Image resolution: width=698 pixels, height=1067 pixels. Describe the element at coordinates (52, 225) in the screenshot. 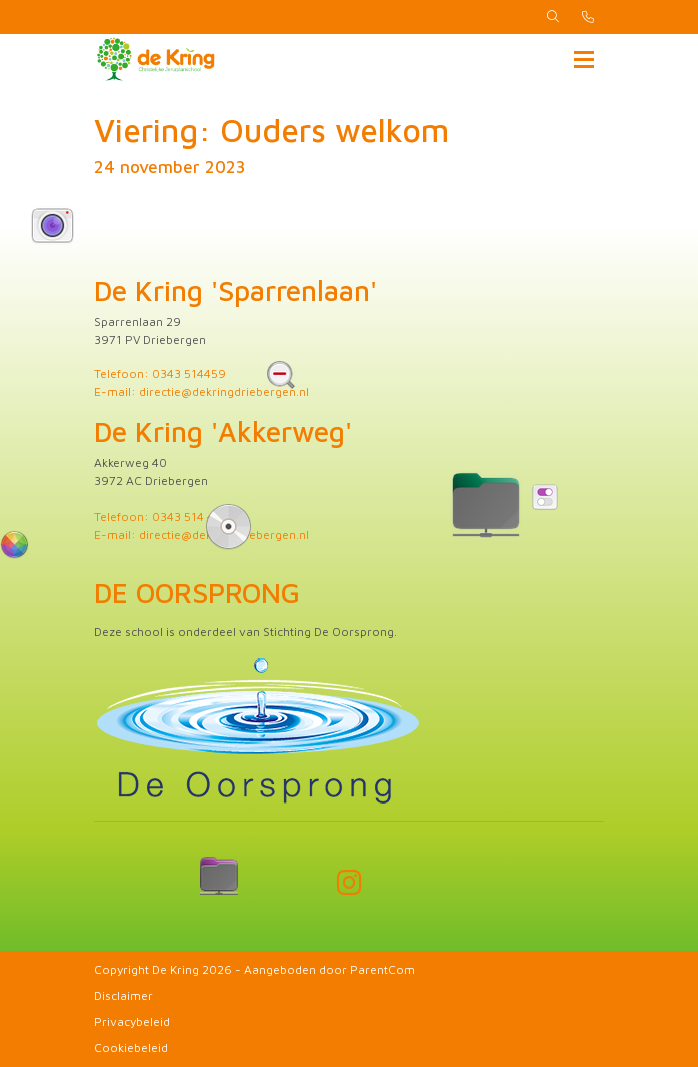

I see `open the cheese webcam application` at that location.